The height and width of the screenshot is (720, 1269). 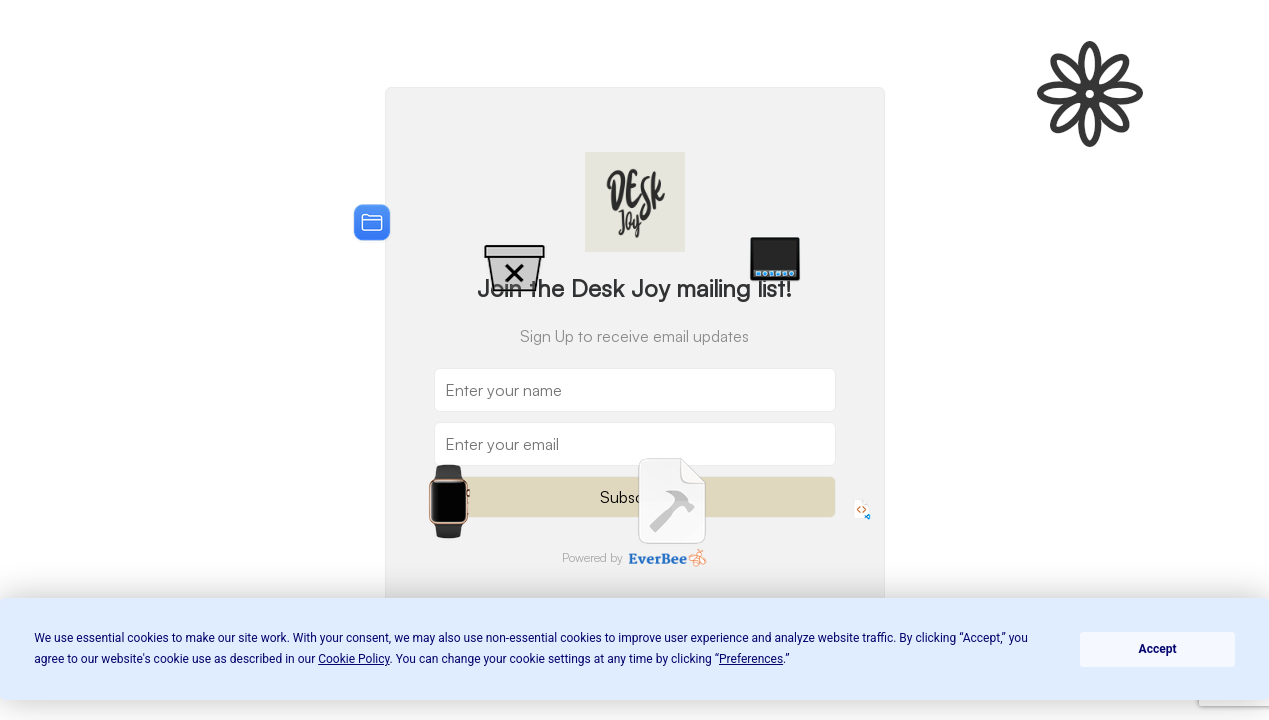 I want to click on open file manager application, so click(x=372, y=223).